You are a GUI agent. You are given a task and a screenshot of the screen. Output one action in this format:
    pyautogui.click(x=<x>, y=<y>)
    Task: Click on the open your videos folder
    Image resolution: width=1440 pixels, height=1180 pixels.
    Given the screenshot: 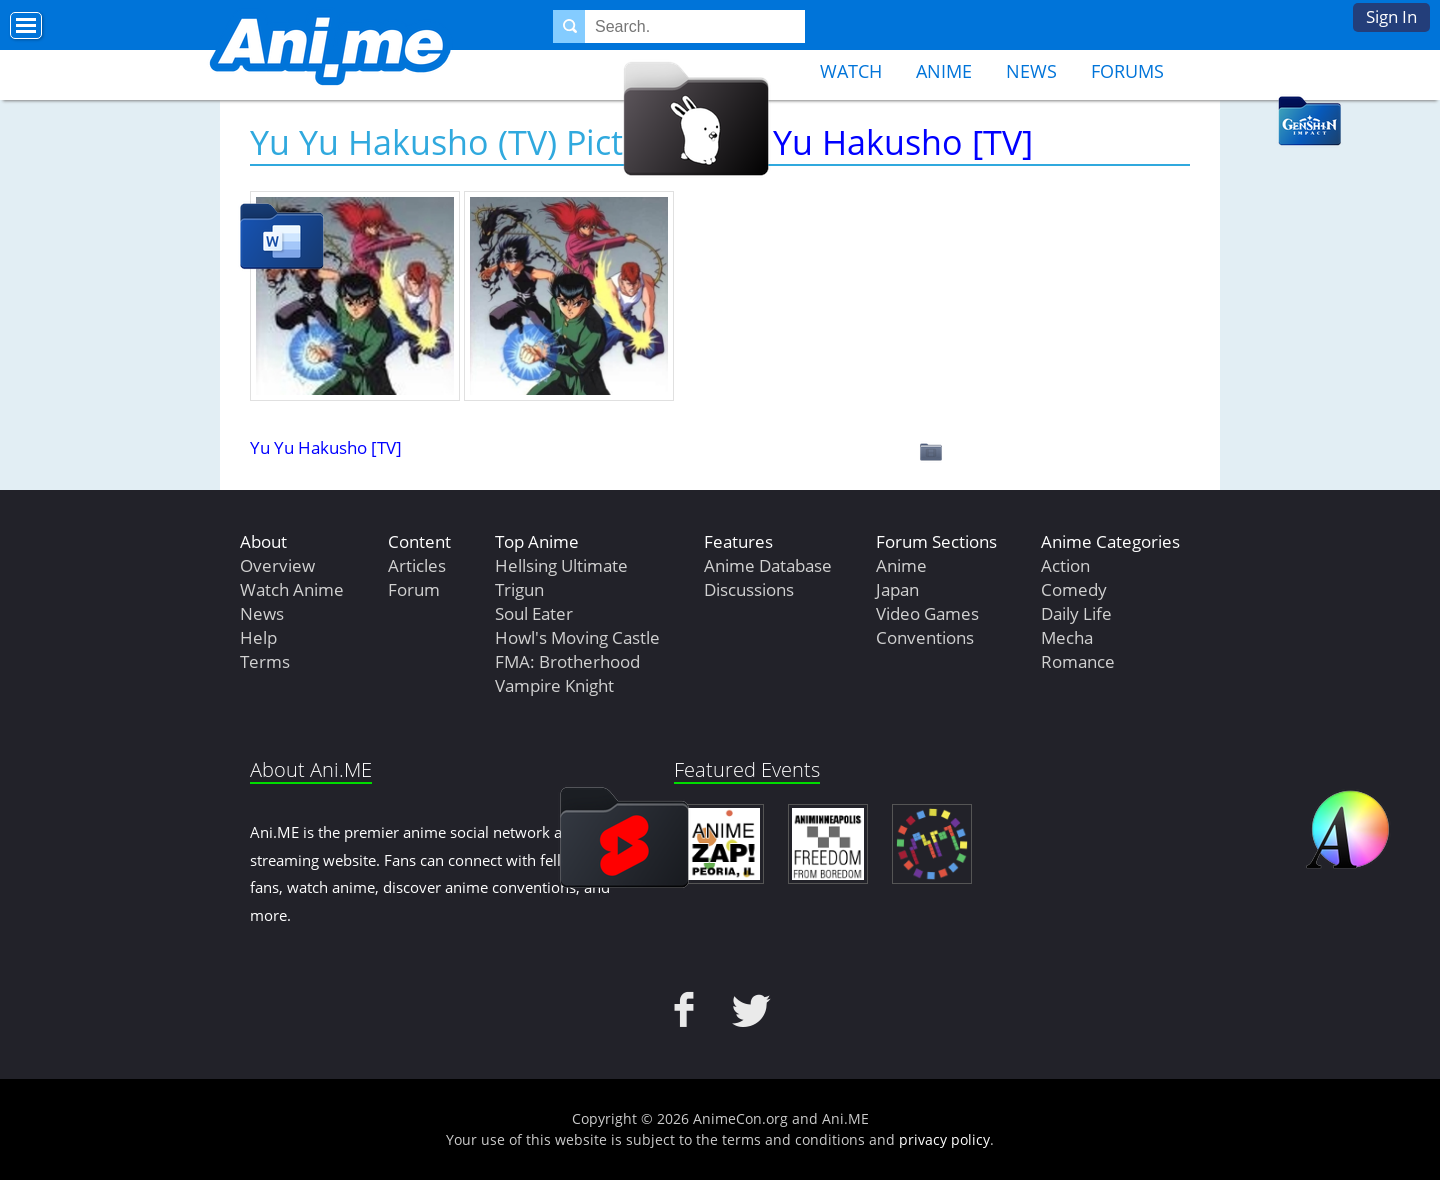 What is the action you would take?
    pyautogui.click(x=931, y=452)
    